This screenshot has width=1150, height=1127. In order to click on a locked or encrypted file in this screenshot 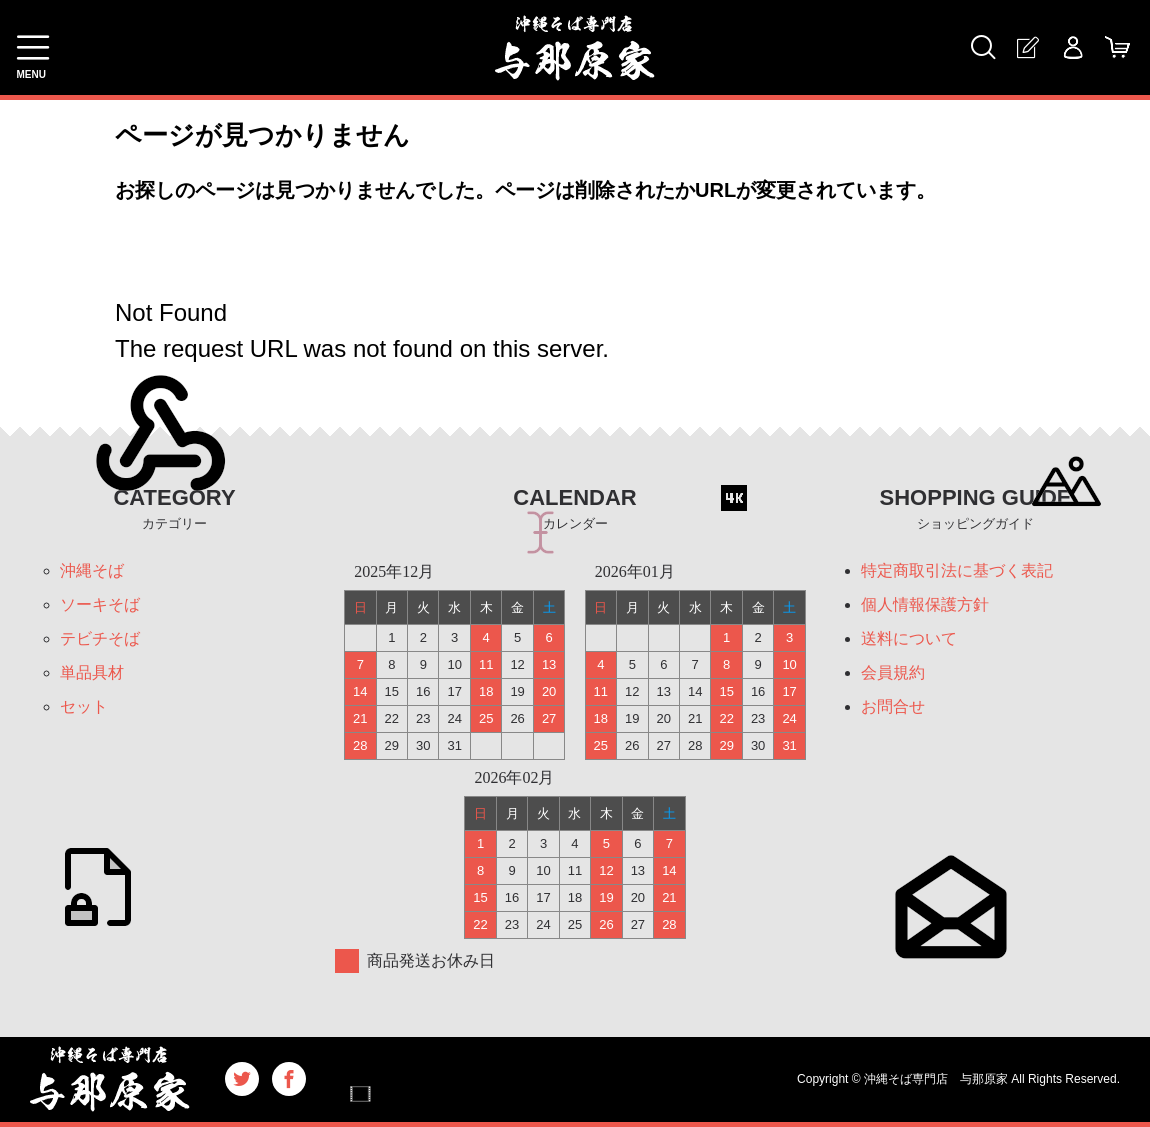, I will do `click(98, 887)`.